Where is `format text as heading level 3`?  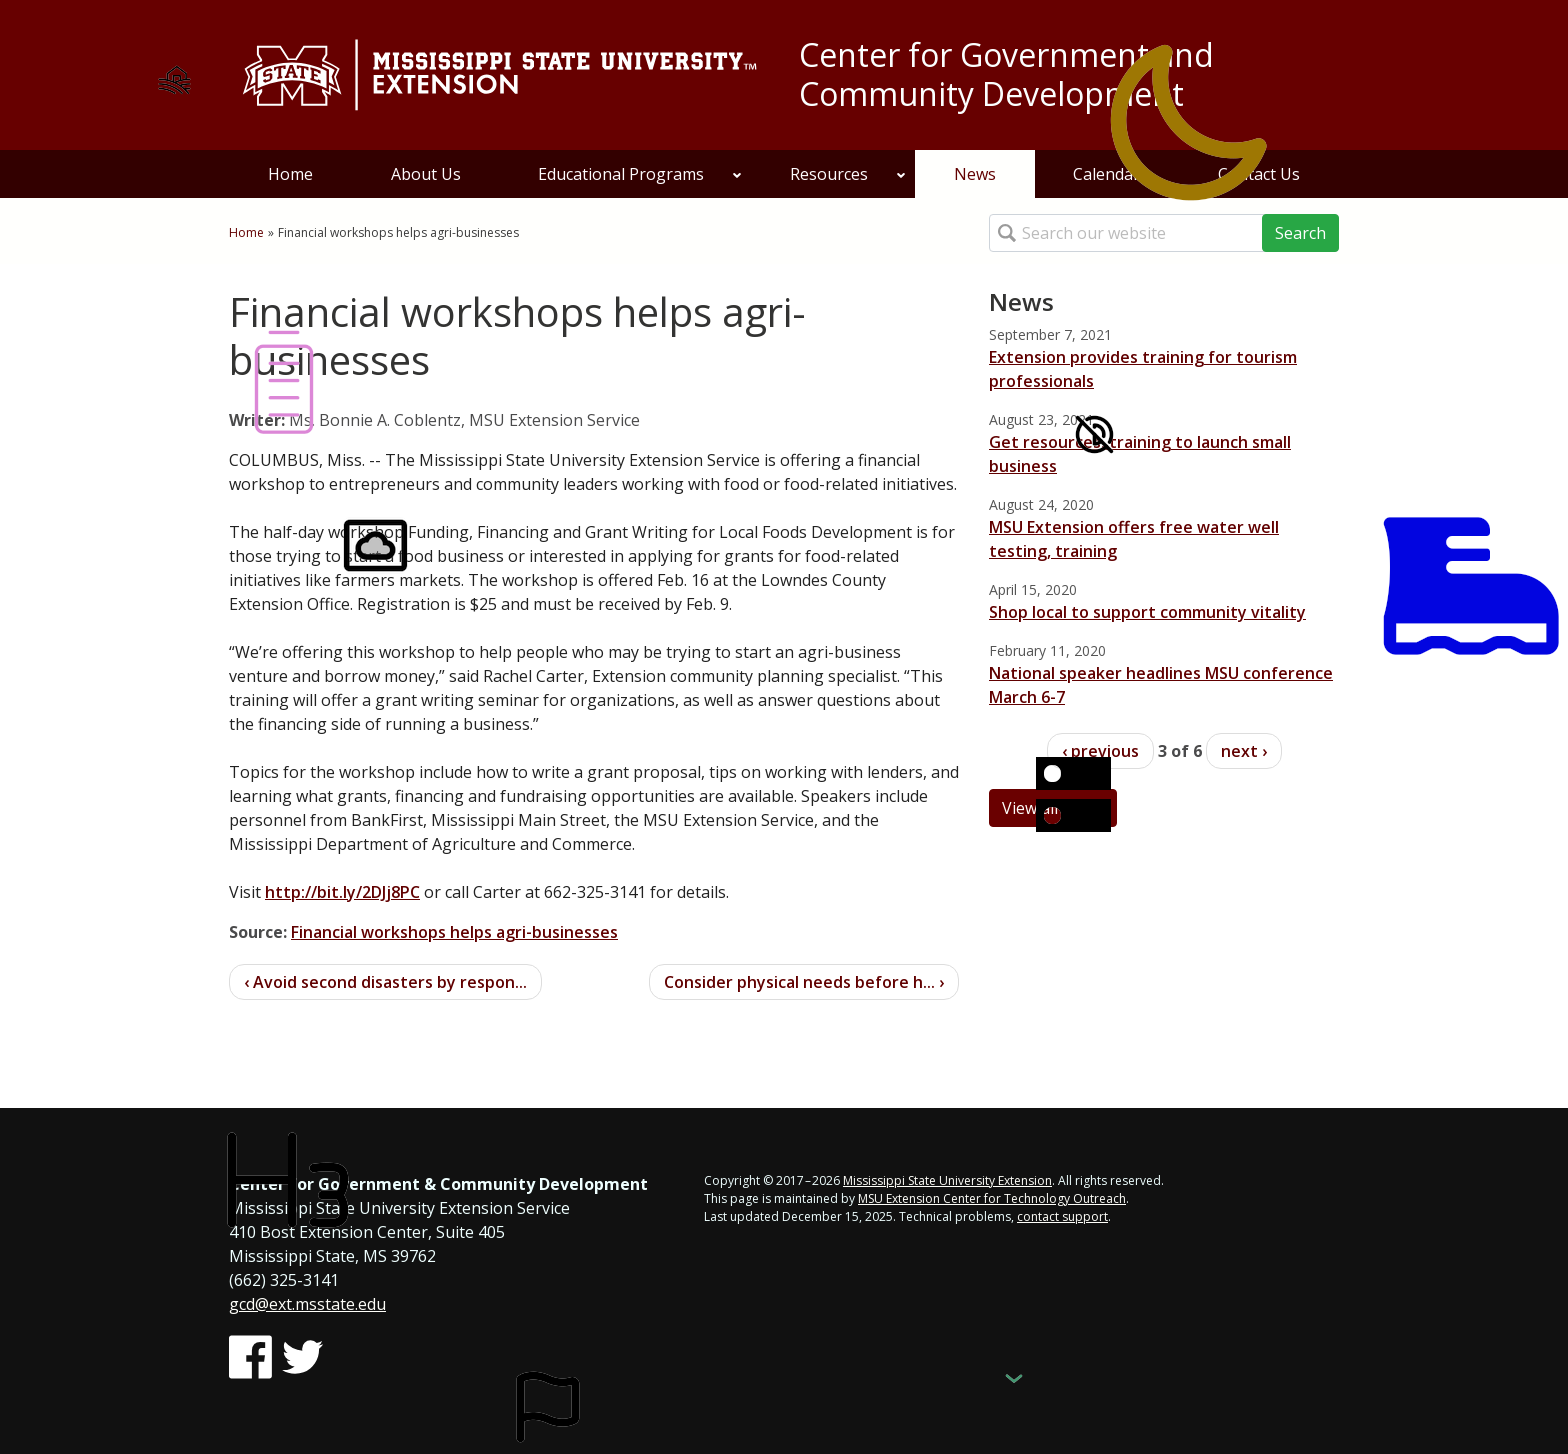
format text as heading level 3 is located at coordinates (288, 1180).